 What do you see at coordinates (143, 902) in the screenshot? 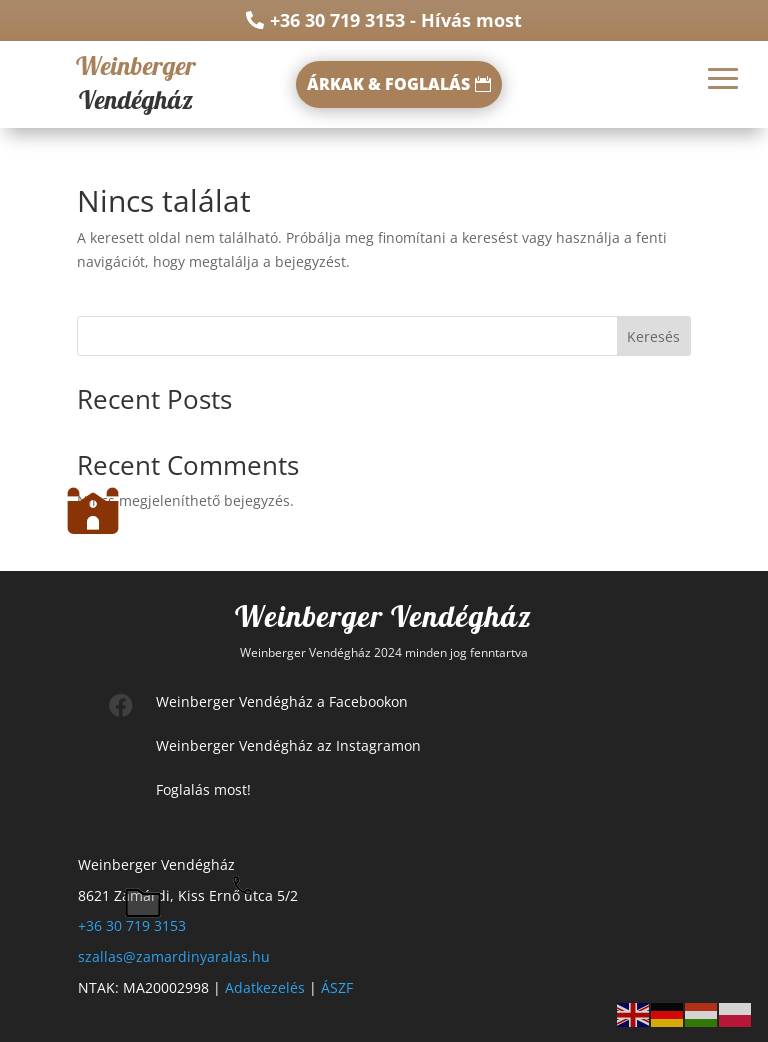
I see `access files and documents` at bounding box center [143, 902].